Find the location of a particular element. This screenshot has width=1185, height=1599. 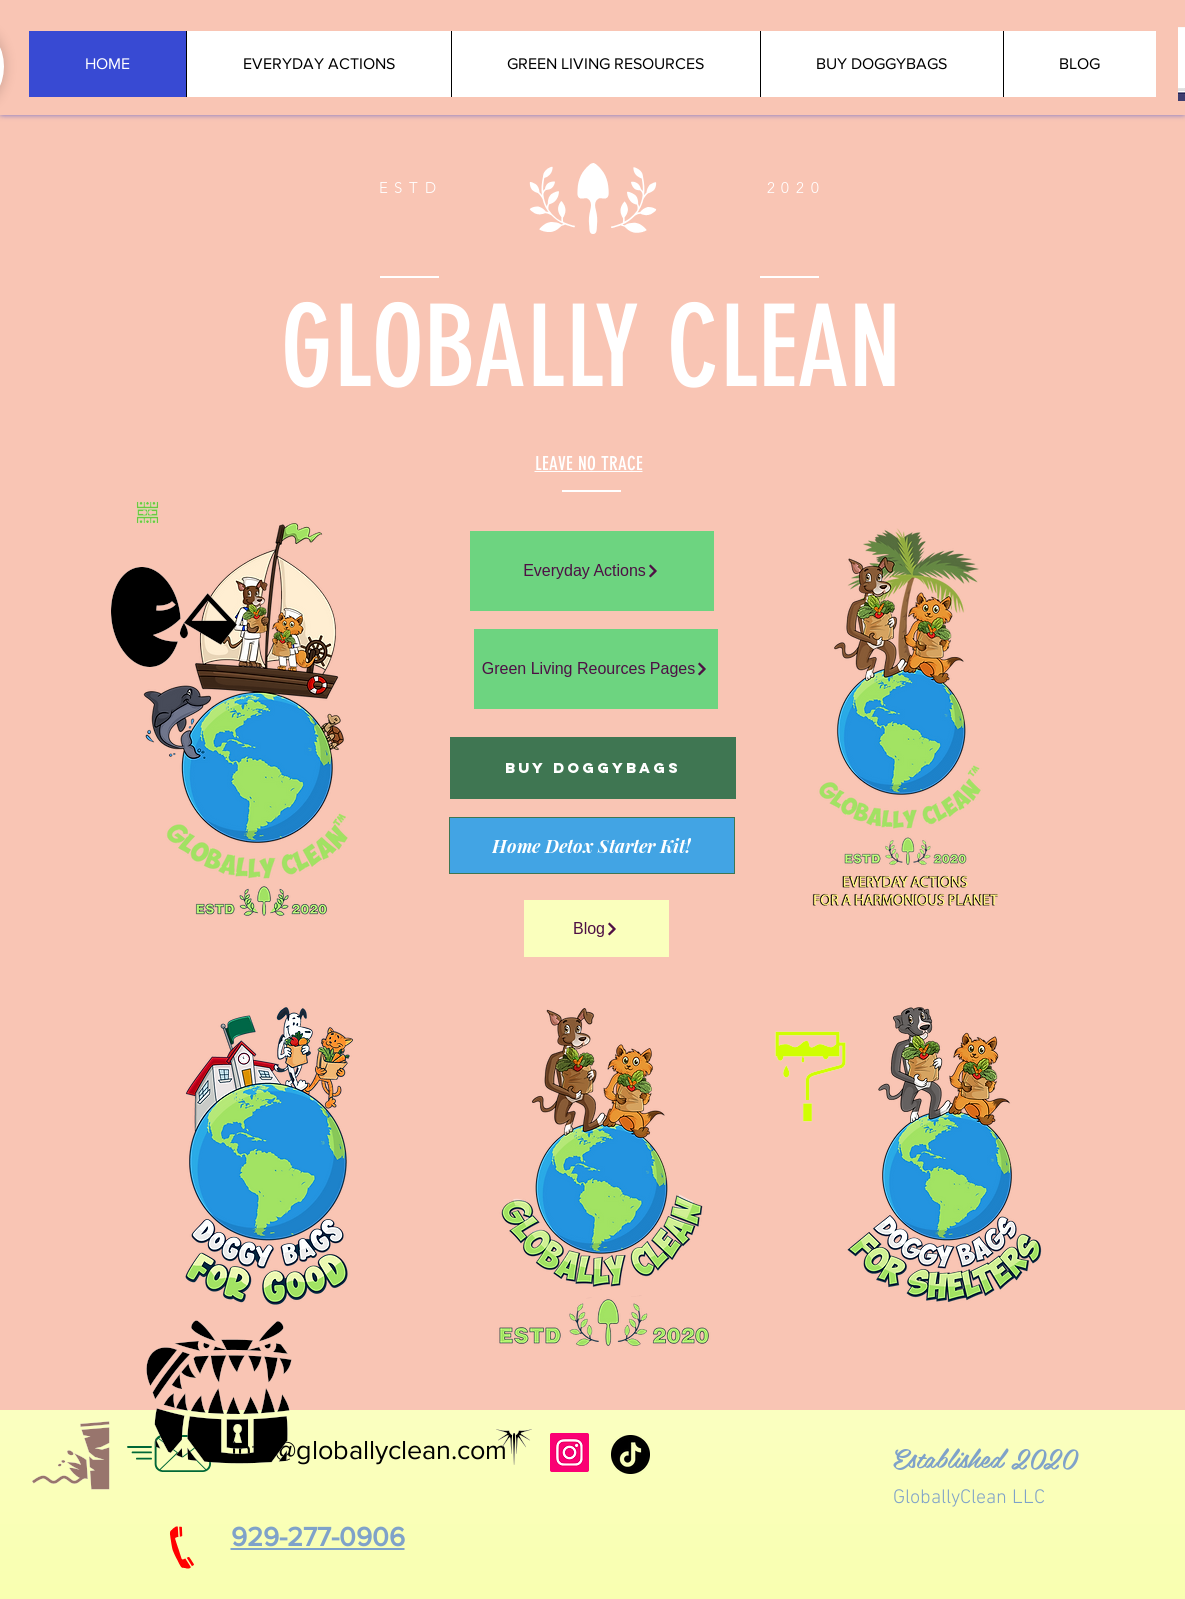

customize theme or appearance settings is located at coordinates (807, 1076).